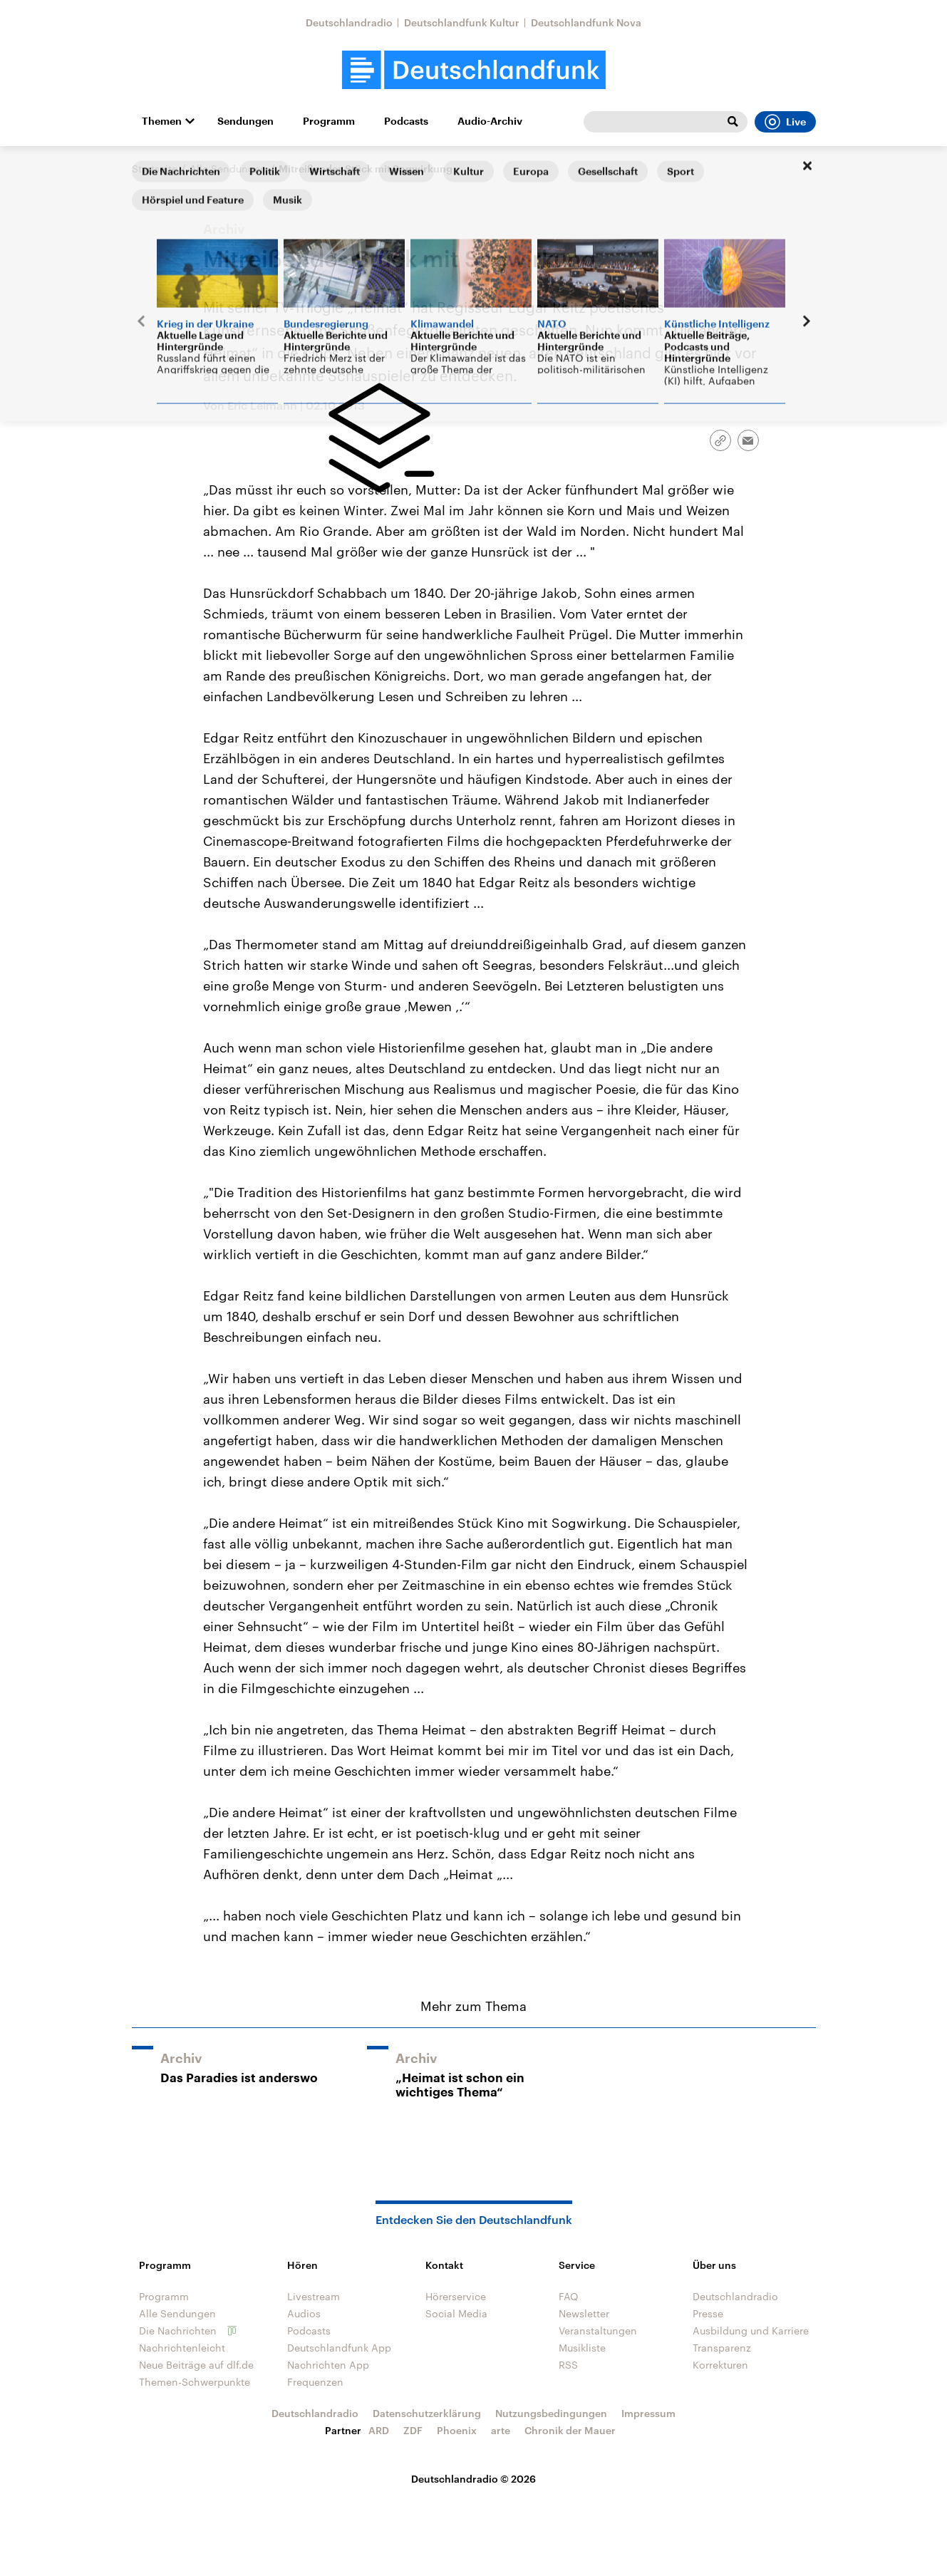 The height and width of the screenshot is (2576, 947). Describe the element at coordinates (379, 438) in the screenshot. I see `remove a layer from the stack` at that location.